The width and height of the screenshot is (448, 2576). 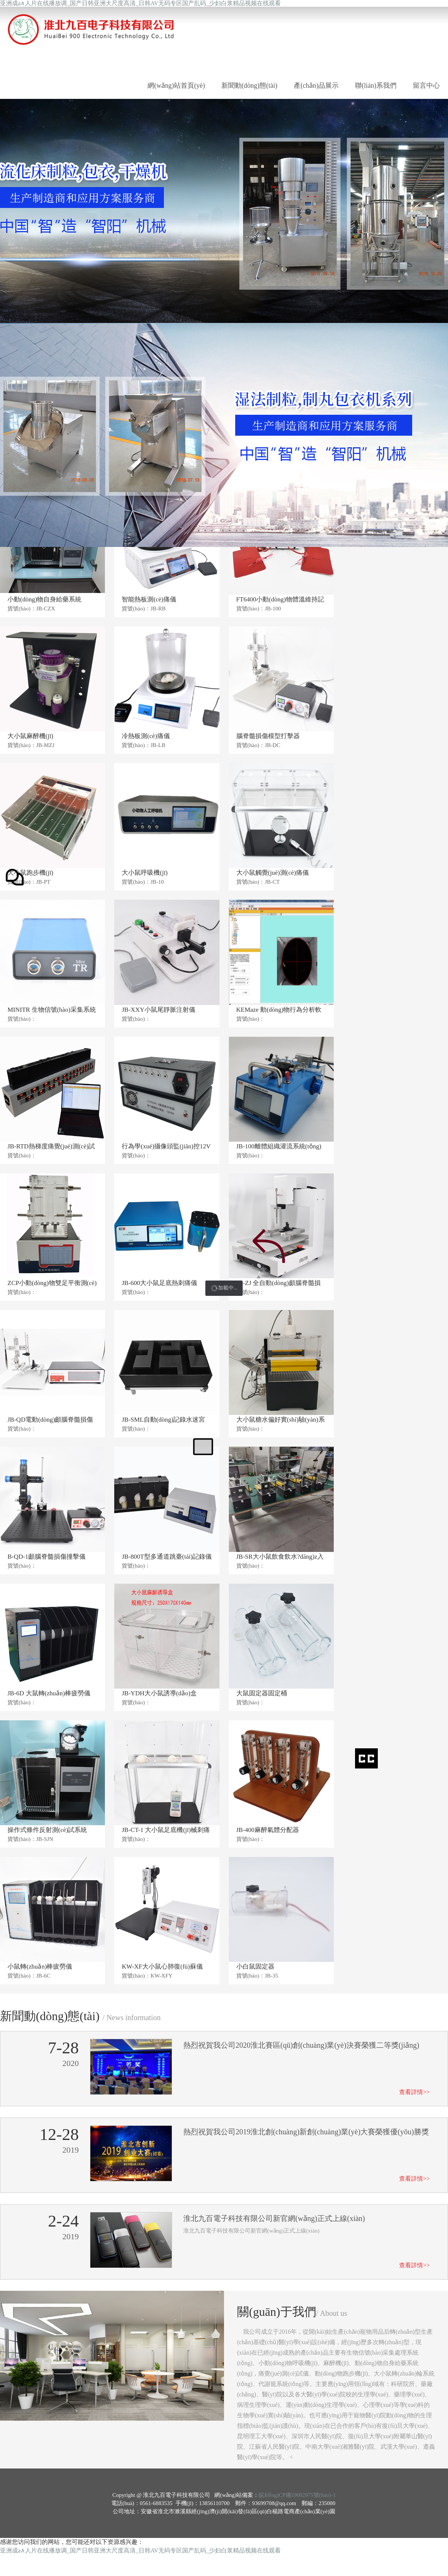 What do you see at coordinates (15, 877) in the screenshot?
I see `open chat or messaging` at bounding box center [15, 877].